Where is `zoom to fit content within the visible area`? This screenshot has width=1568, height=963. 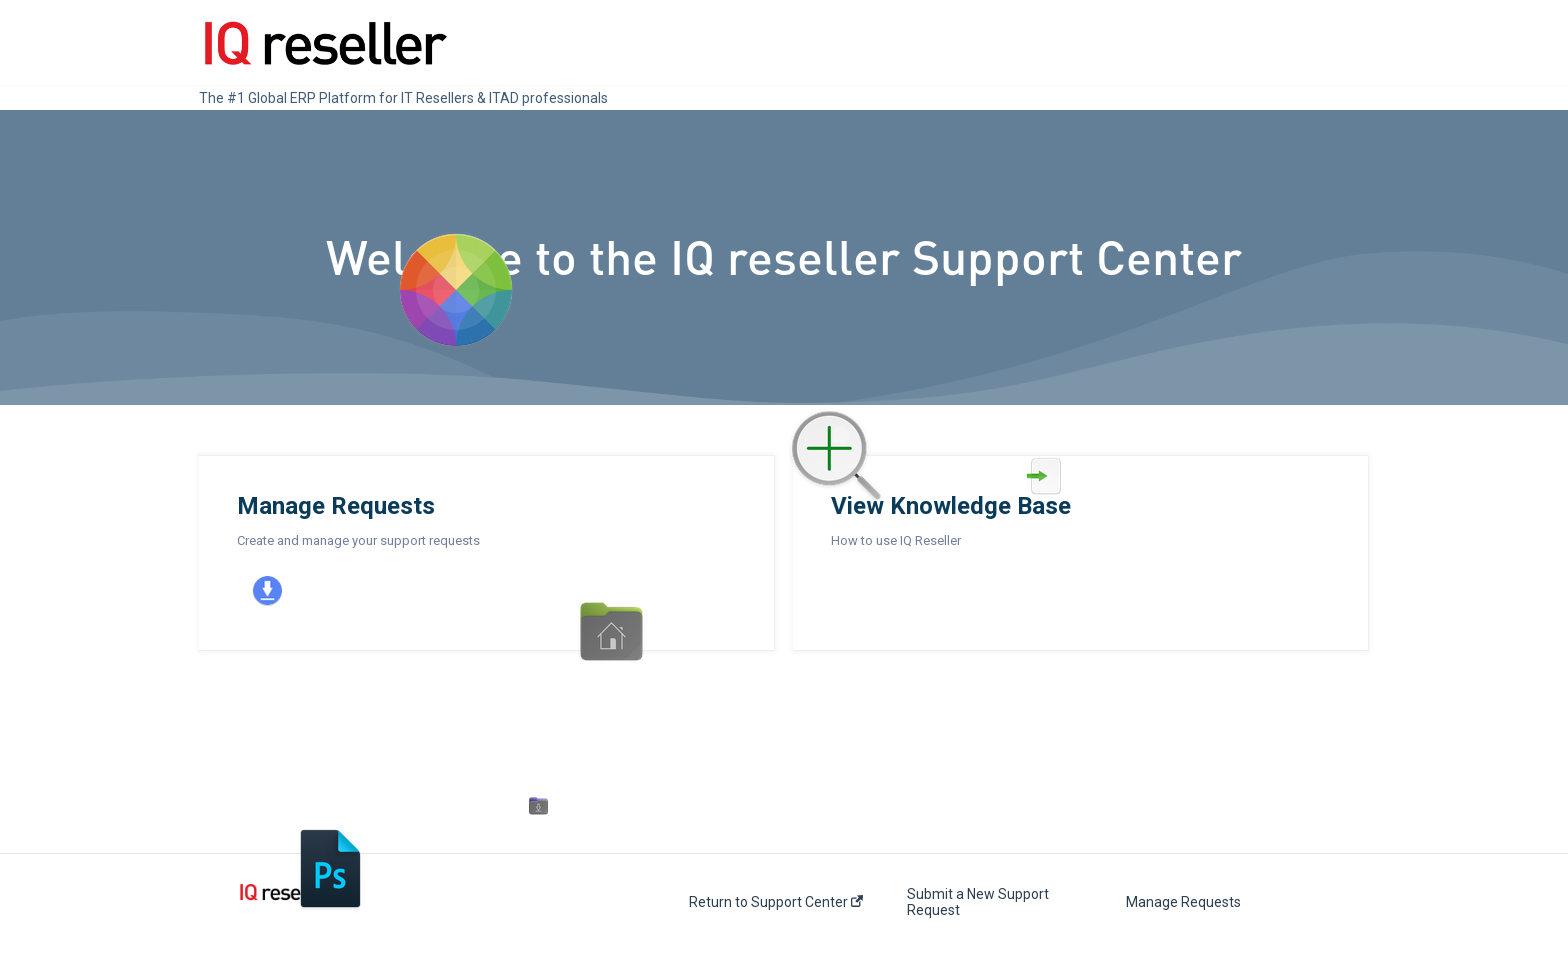 zoom to fit content within the visible area is located at coordinates (835, 454).